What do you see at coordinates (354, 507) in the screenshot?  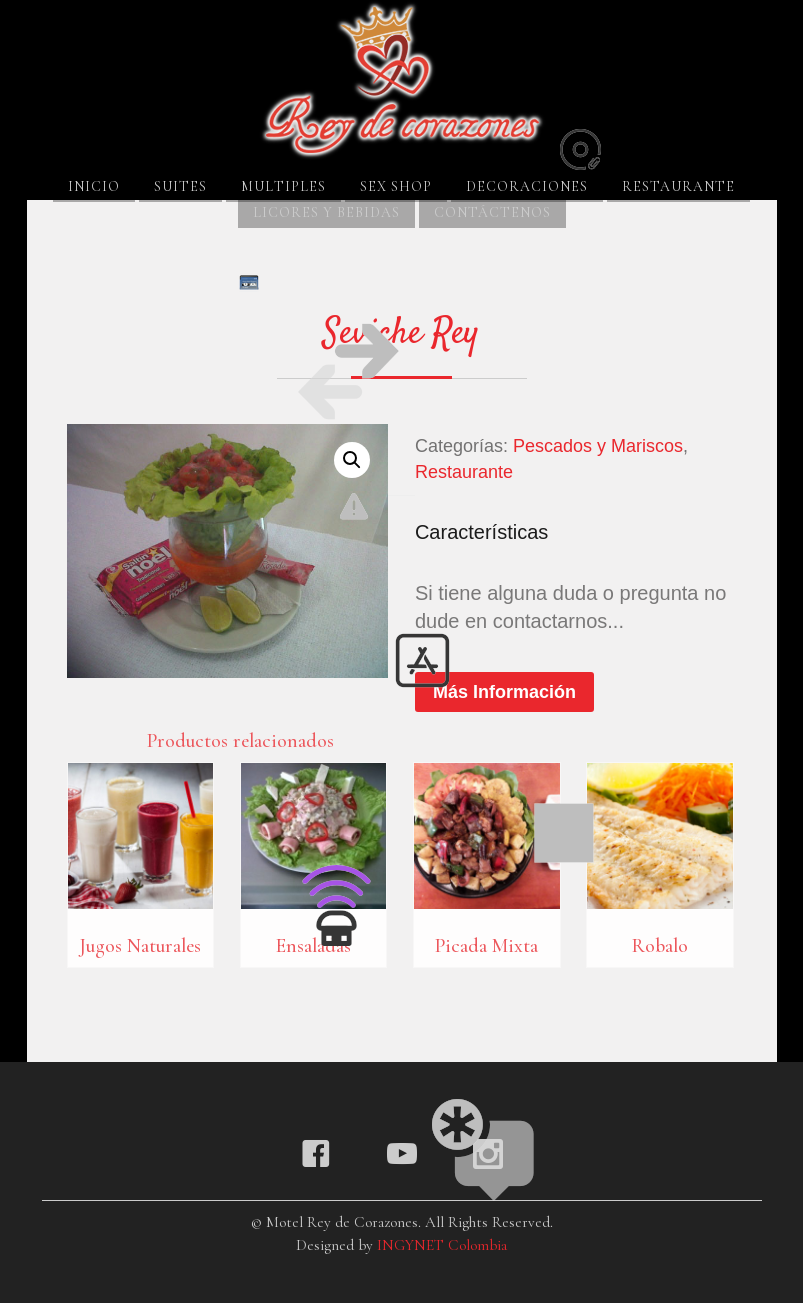 I see `indicates a warning or caution in a dialog` at bounding box center [354, 507].